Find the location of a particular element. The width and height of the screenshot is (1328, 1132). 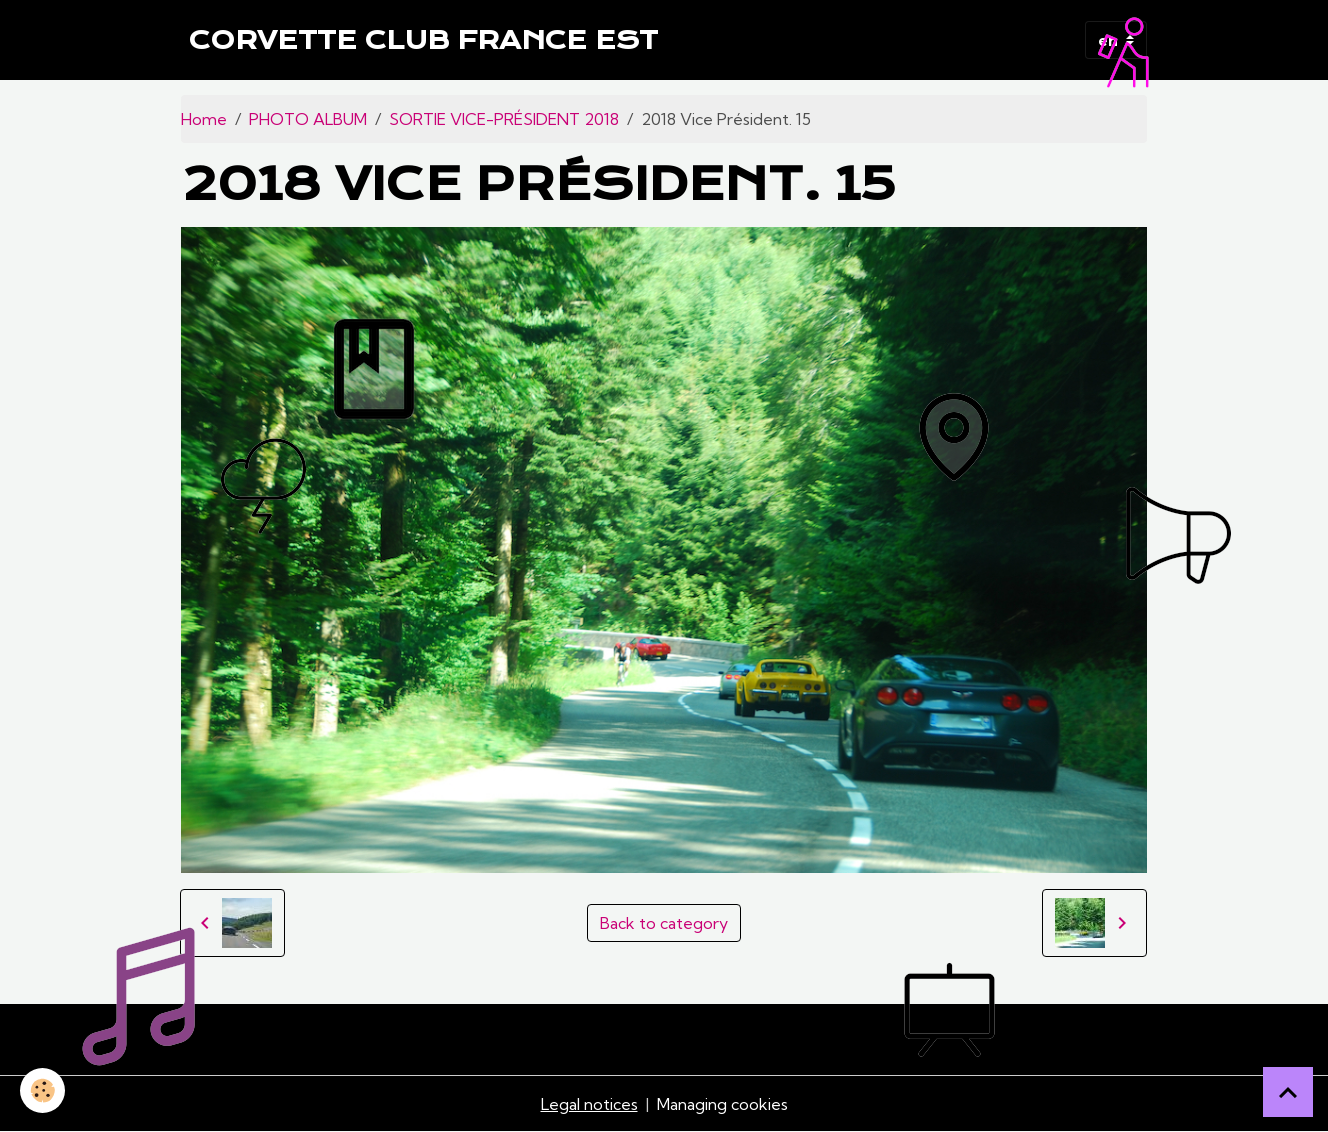

access hiking trails or outdoor activities is located at coordinates (1126, 52).